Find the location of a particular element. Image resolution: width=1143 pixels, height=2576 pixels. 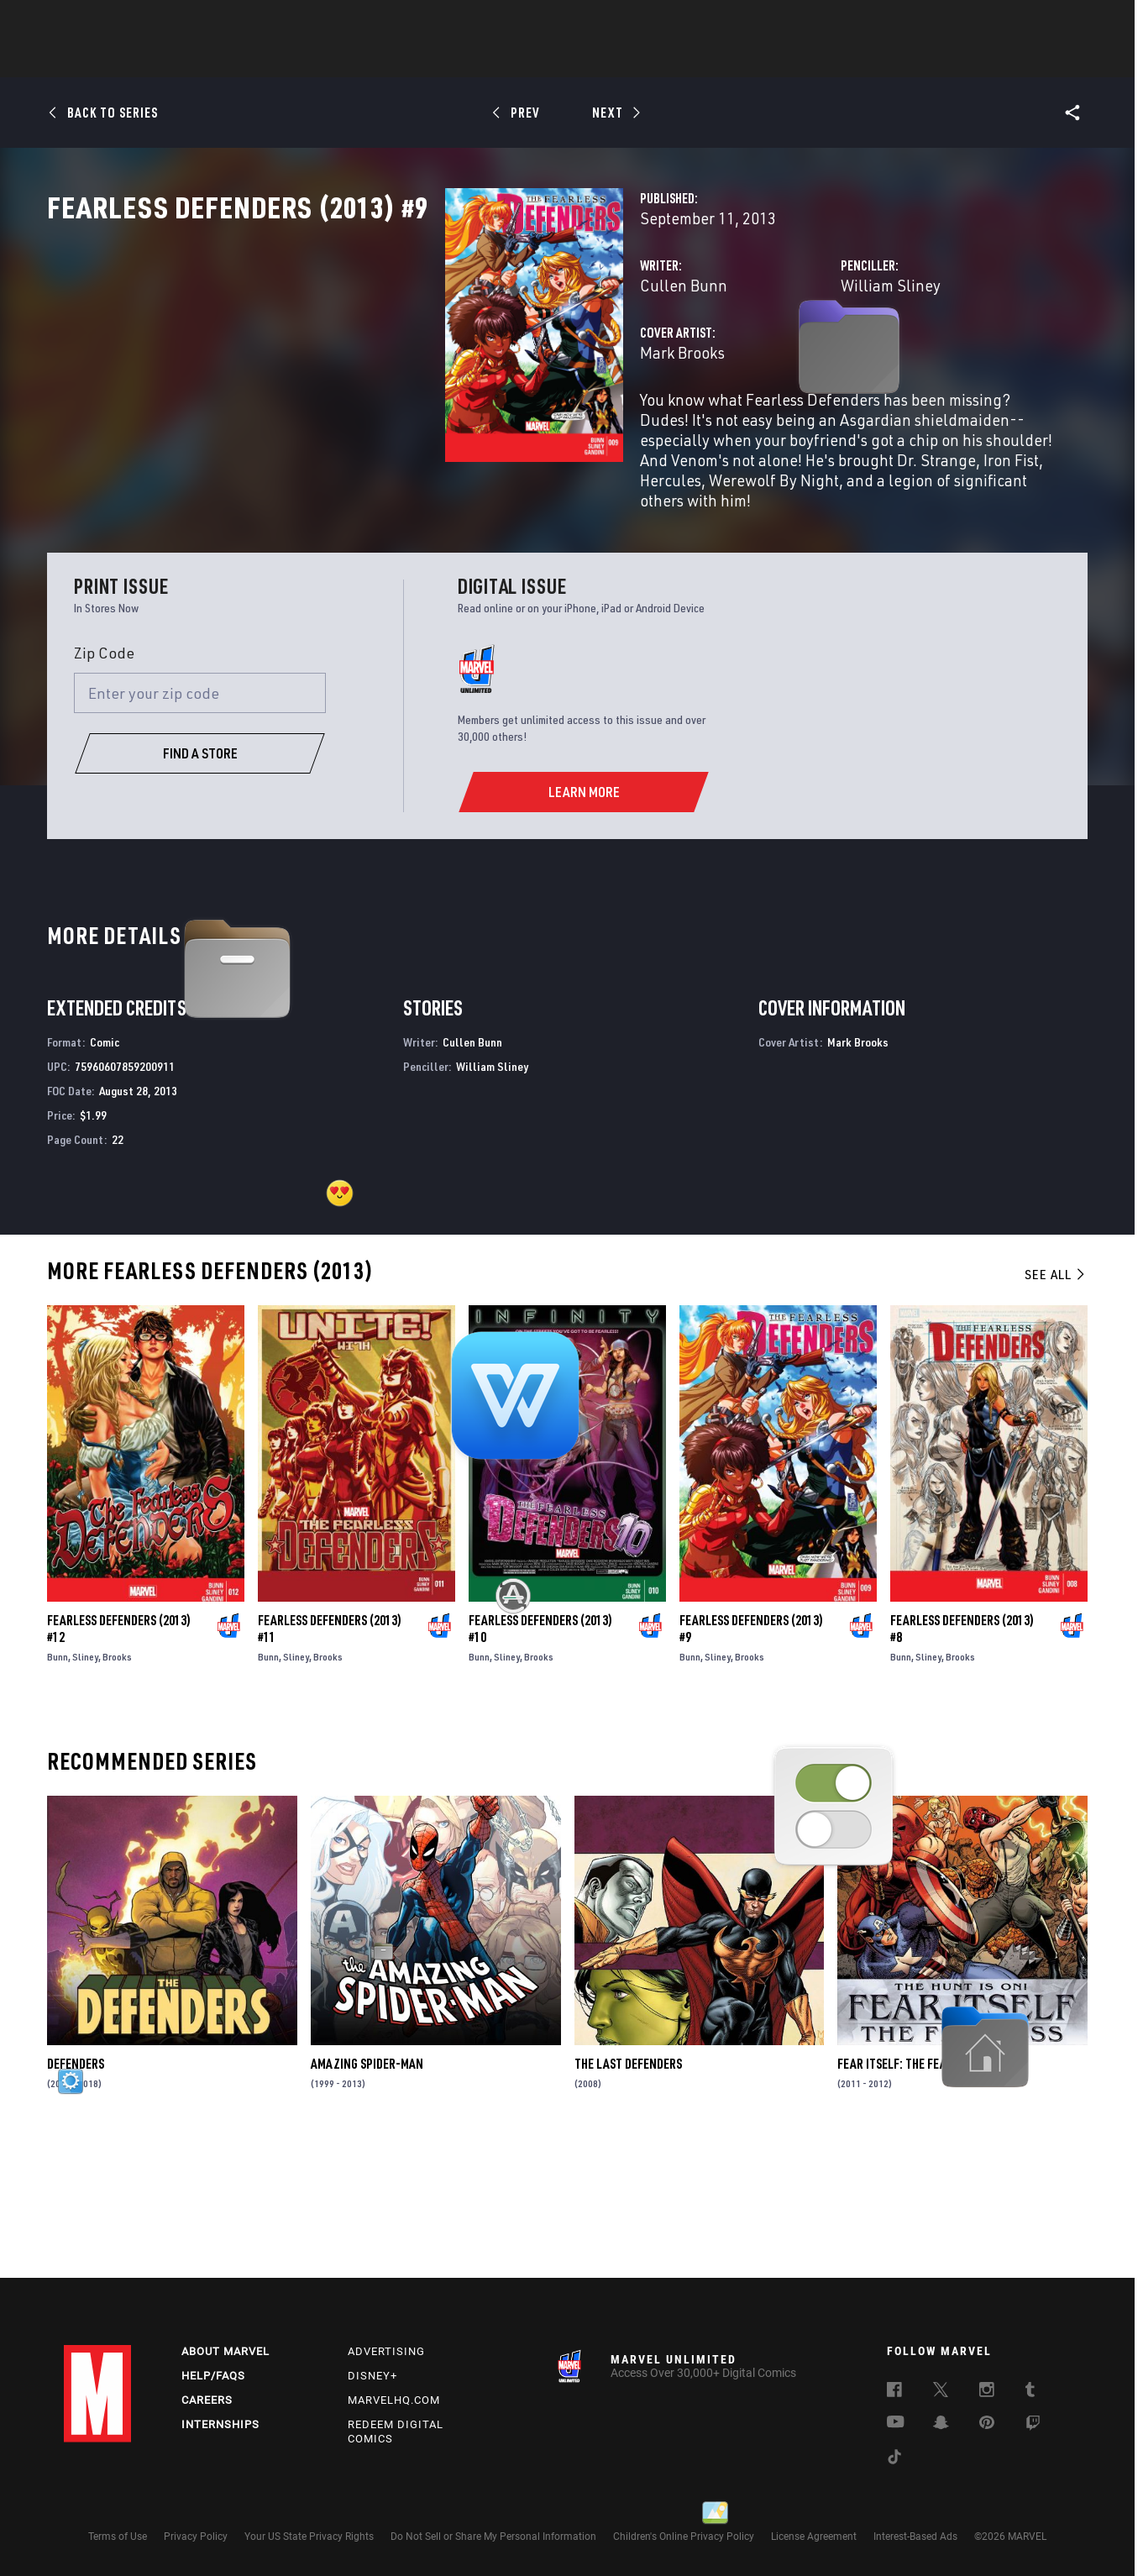

open gnome tweaks to customize desktop settings is located at coordinates (833, 1806).